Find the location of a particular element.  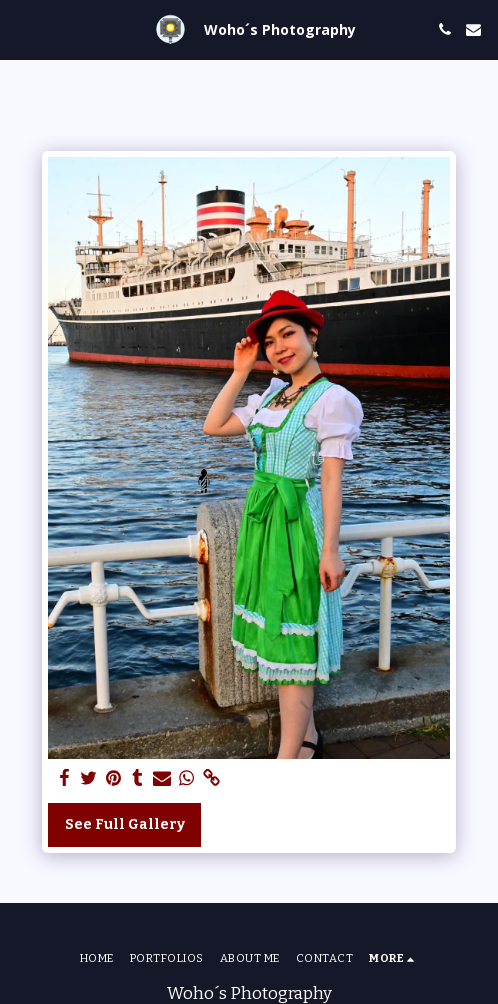

select roman or ancient civilization theme is located at coordinates (204, 481).